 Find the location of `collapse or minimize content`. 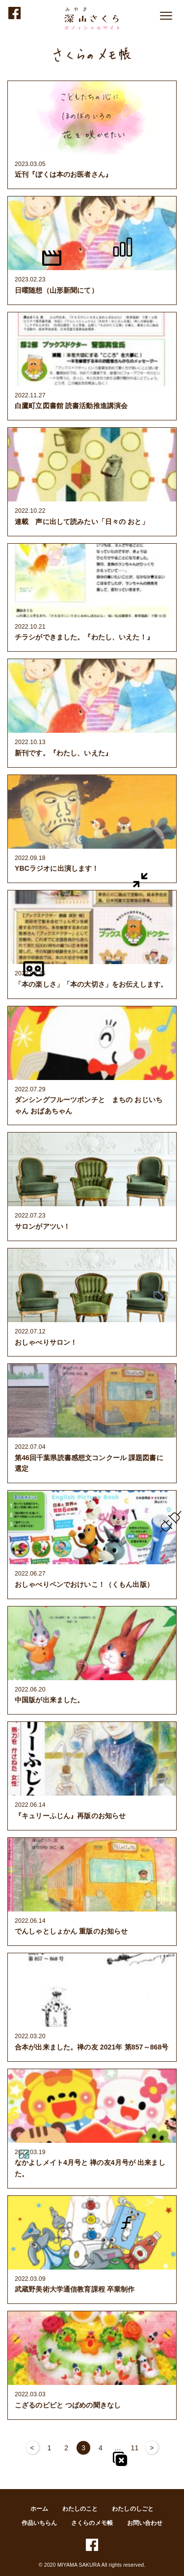

collapse or minimize content is located at coordinates (140, 880).